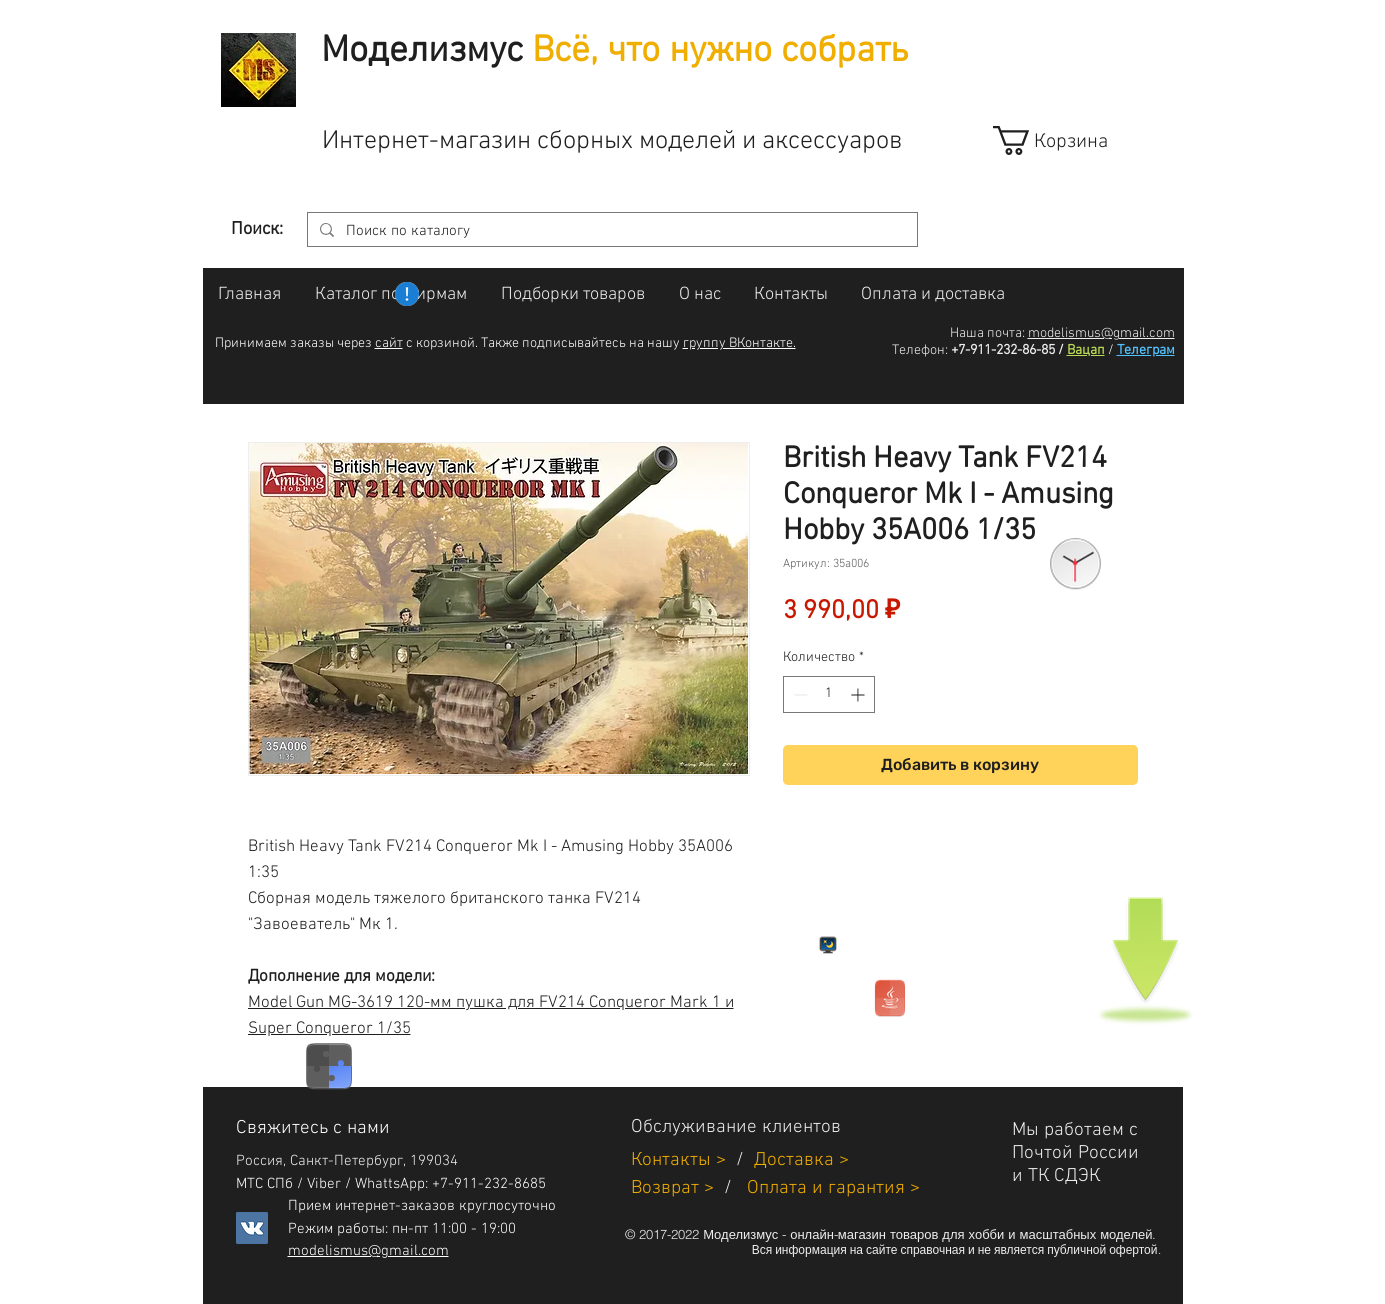 This screenshot has width=1385, height=1304. I want to click on access screensaver settings, so click(828, 945).